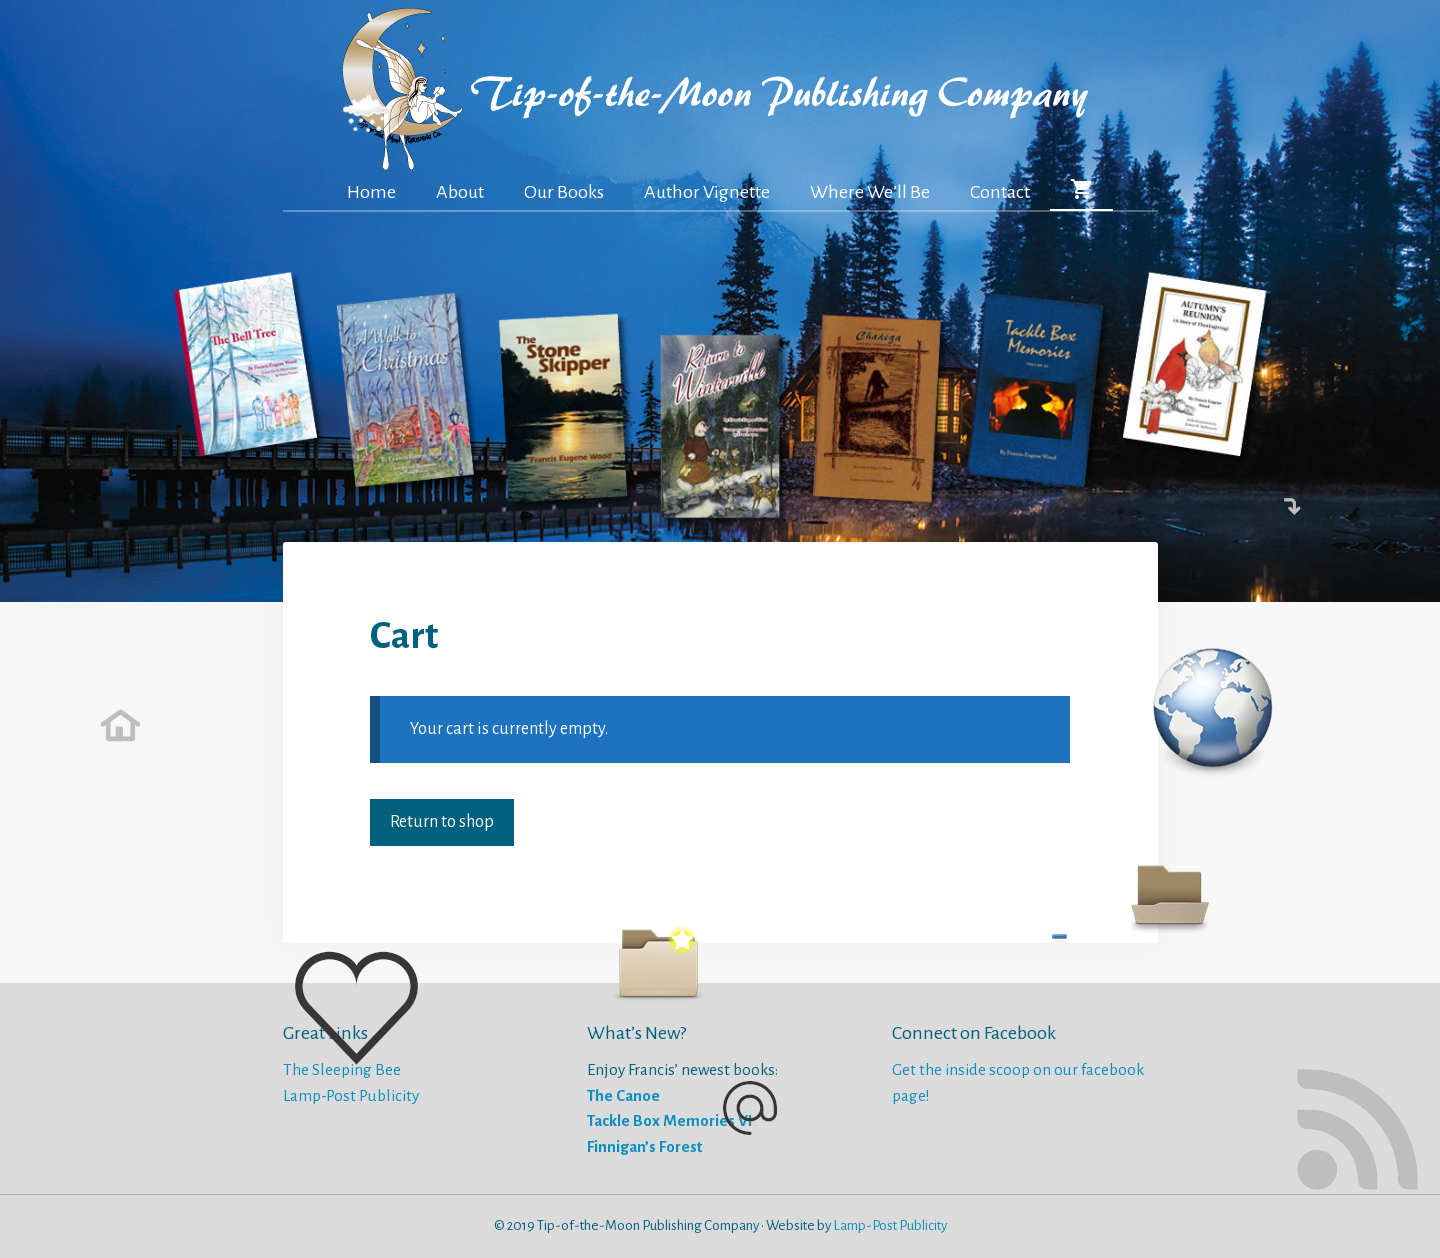 The image size is (1440, 1258). I want to click on view community or social applications, so click(356, 1006).